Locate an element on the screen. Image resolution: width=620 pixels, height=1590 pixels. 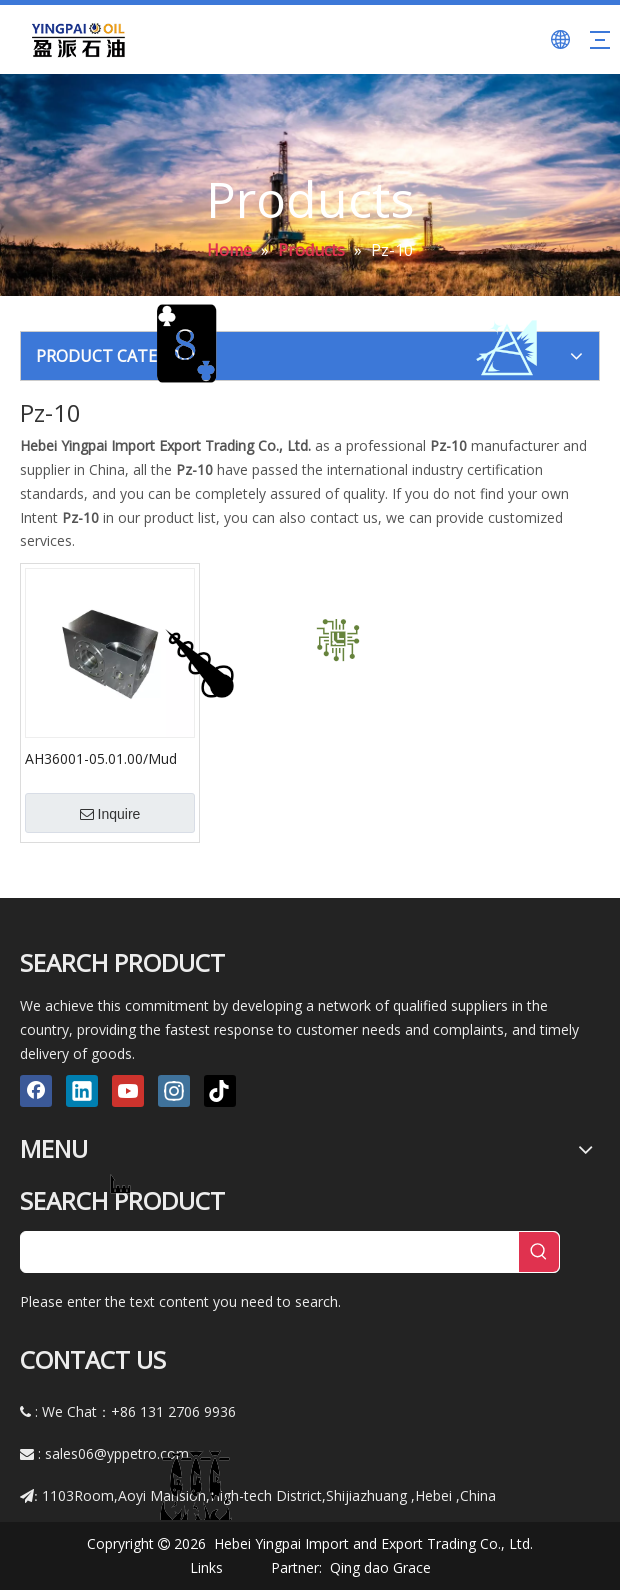
view castle or fortress in game is located at coordinates (120, 1183).